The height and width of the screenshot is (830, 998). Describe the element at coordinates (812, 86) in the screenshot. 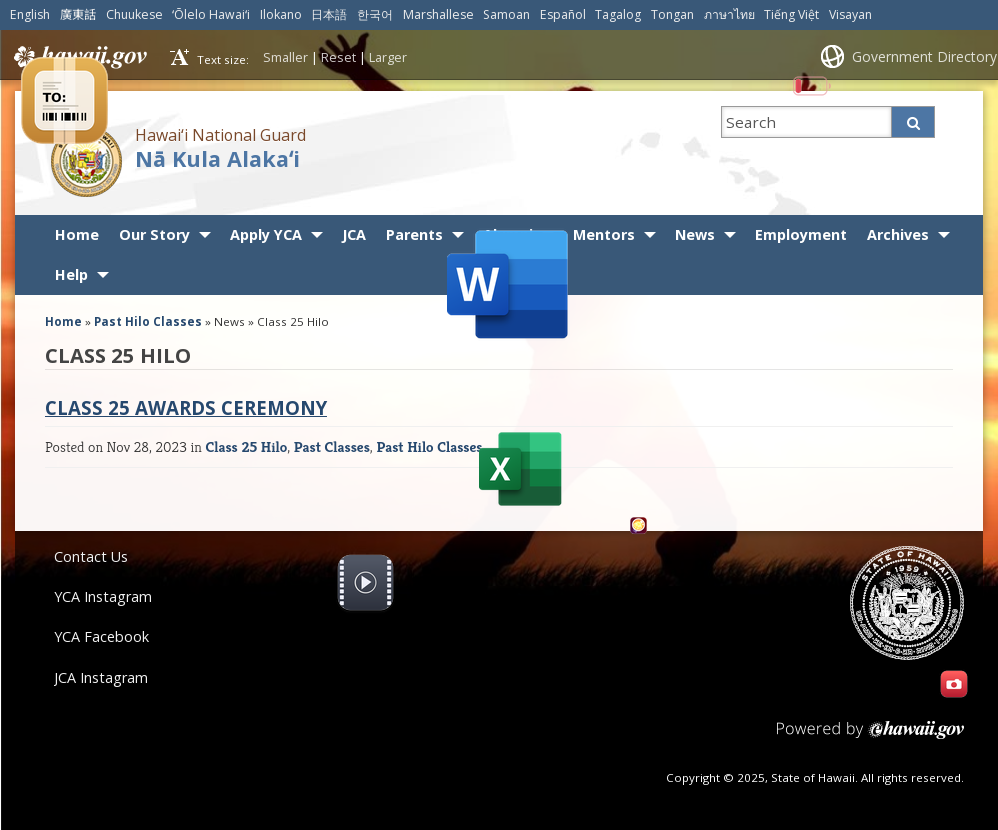

I see `indicates critically low battery at 10%` at that location.